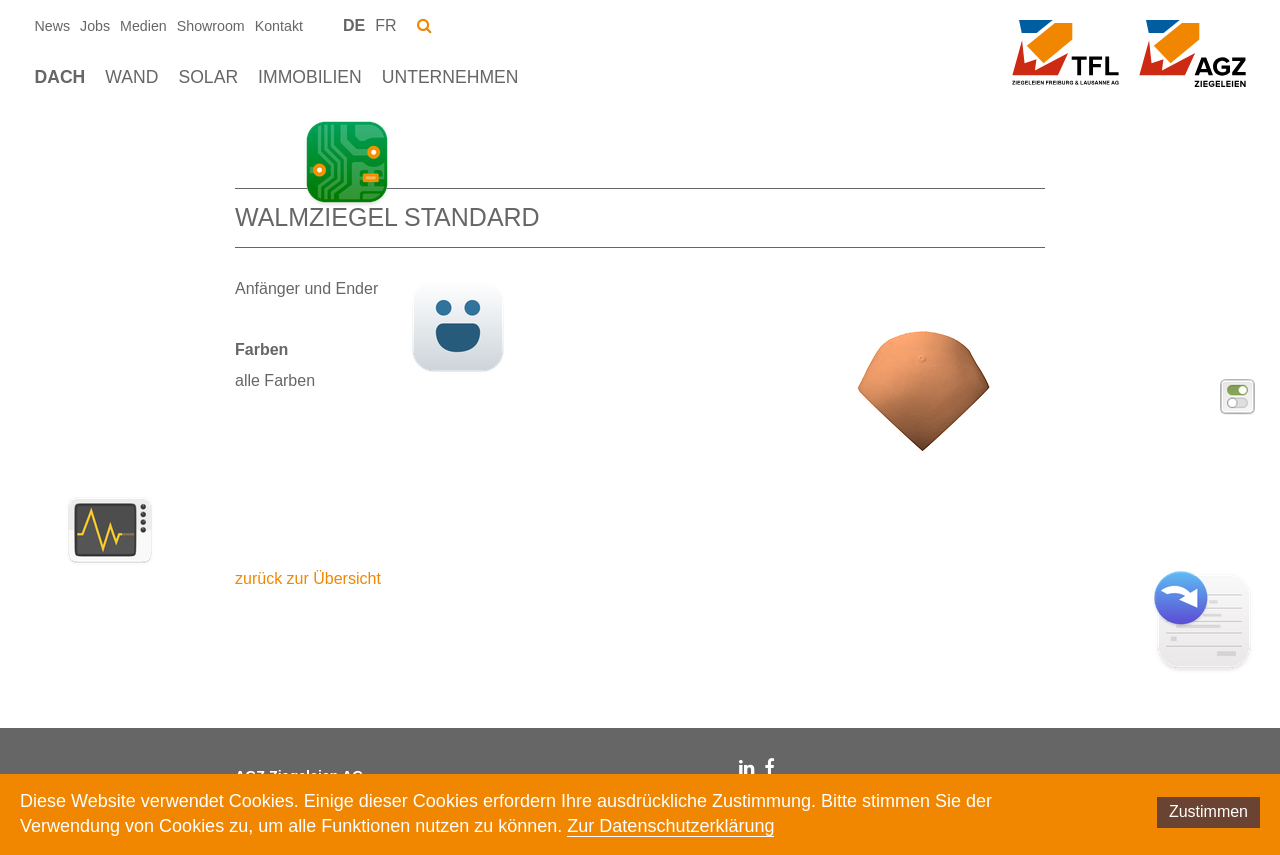 The width and height of the screenshot is (1280, 855). I want to click on open gnome tweaks to customize system settings, so click(1237, 396).